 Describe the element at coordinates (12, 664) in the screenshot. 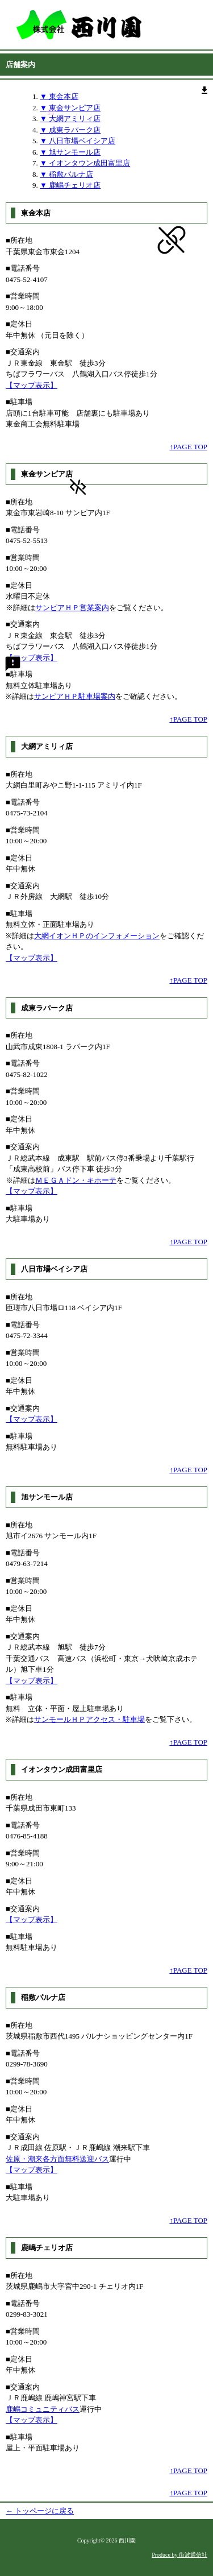

I see `message failed to send` at that location.